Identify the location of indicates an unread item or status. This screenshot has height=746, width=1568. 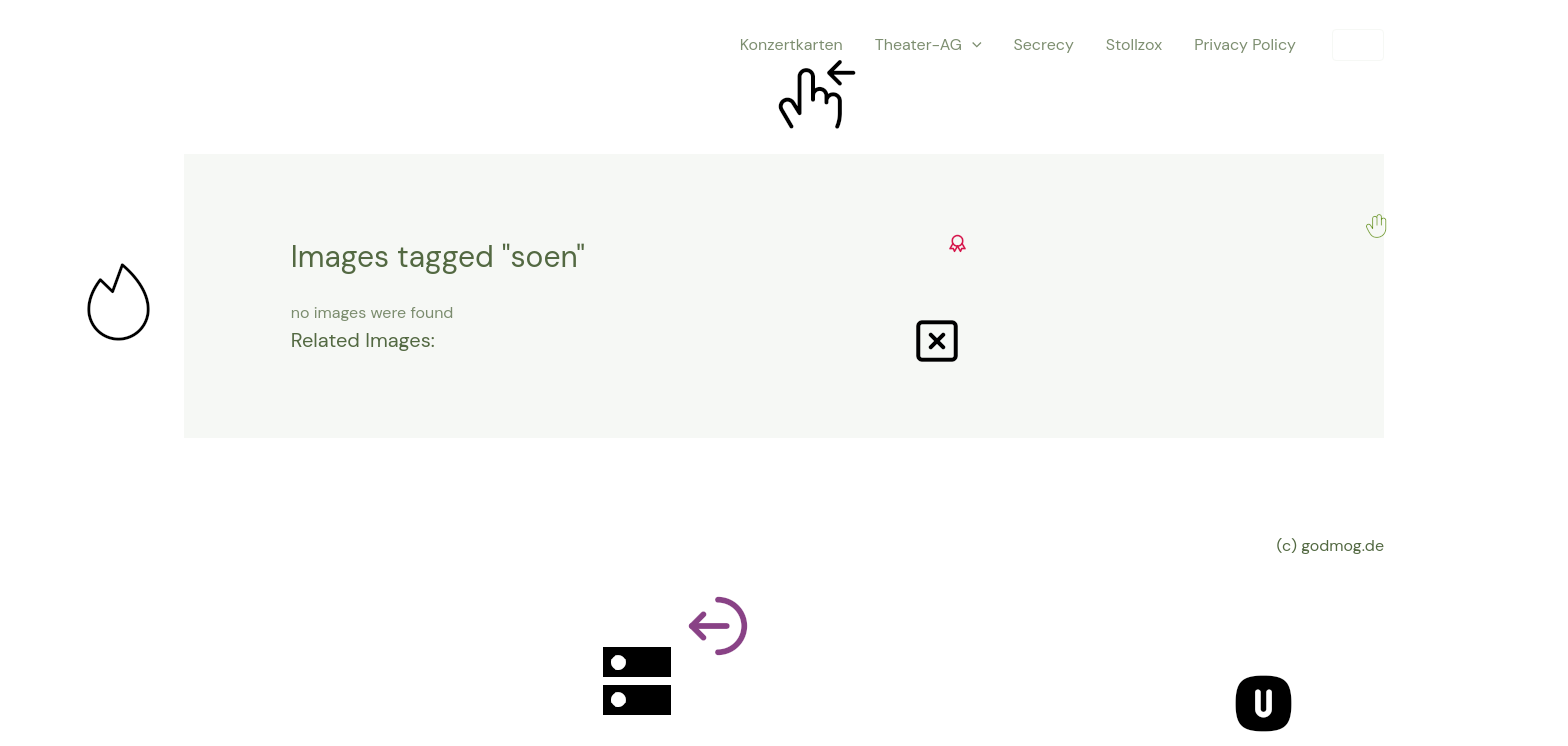
(1263, 703).